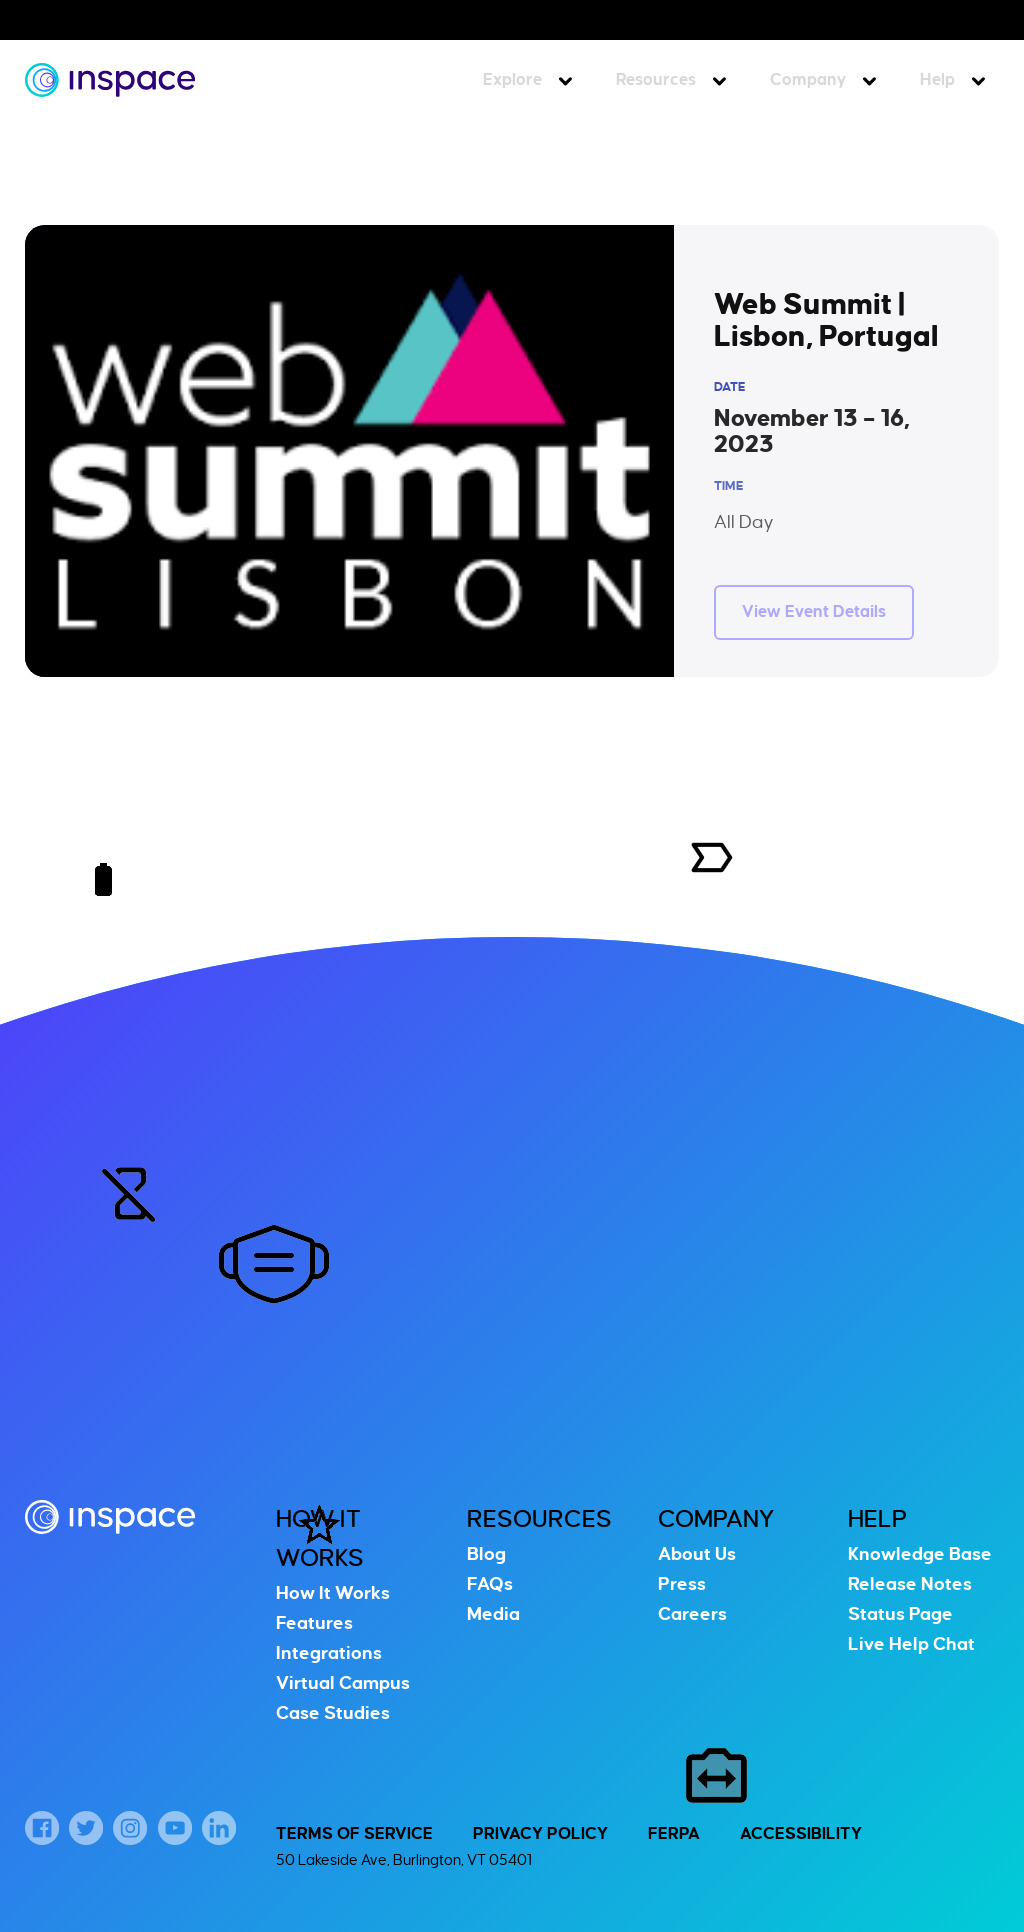  I want to click on add a tag or label to an item, so click(710, 857).